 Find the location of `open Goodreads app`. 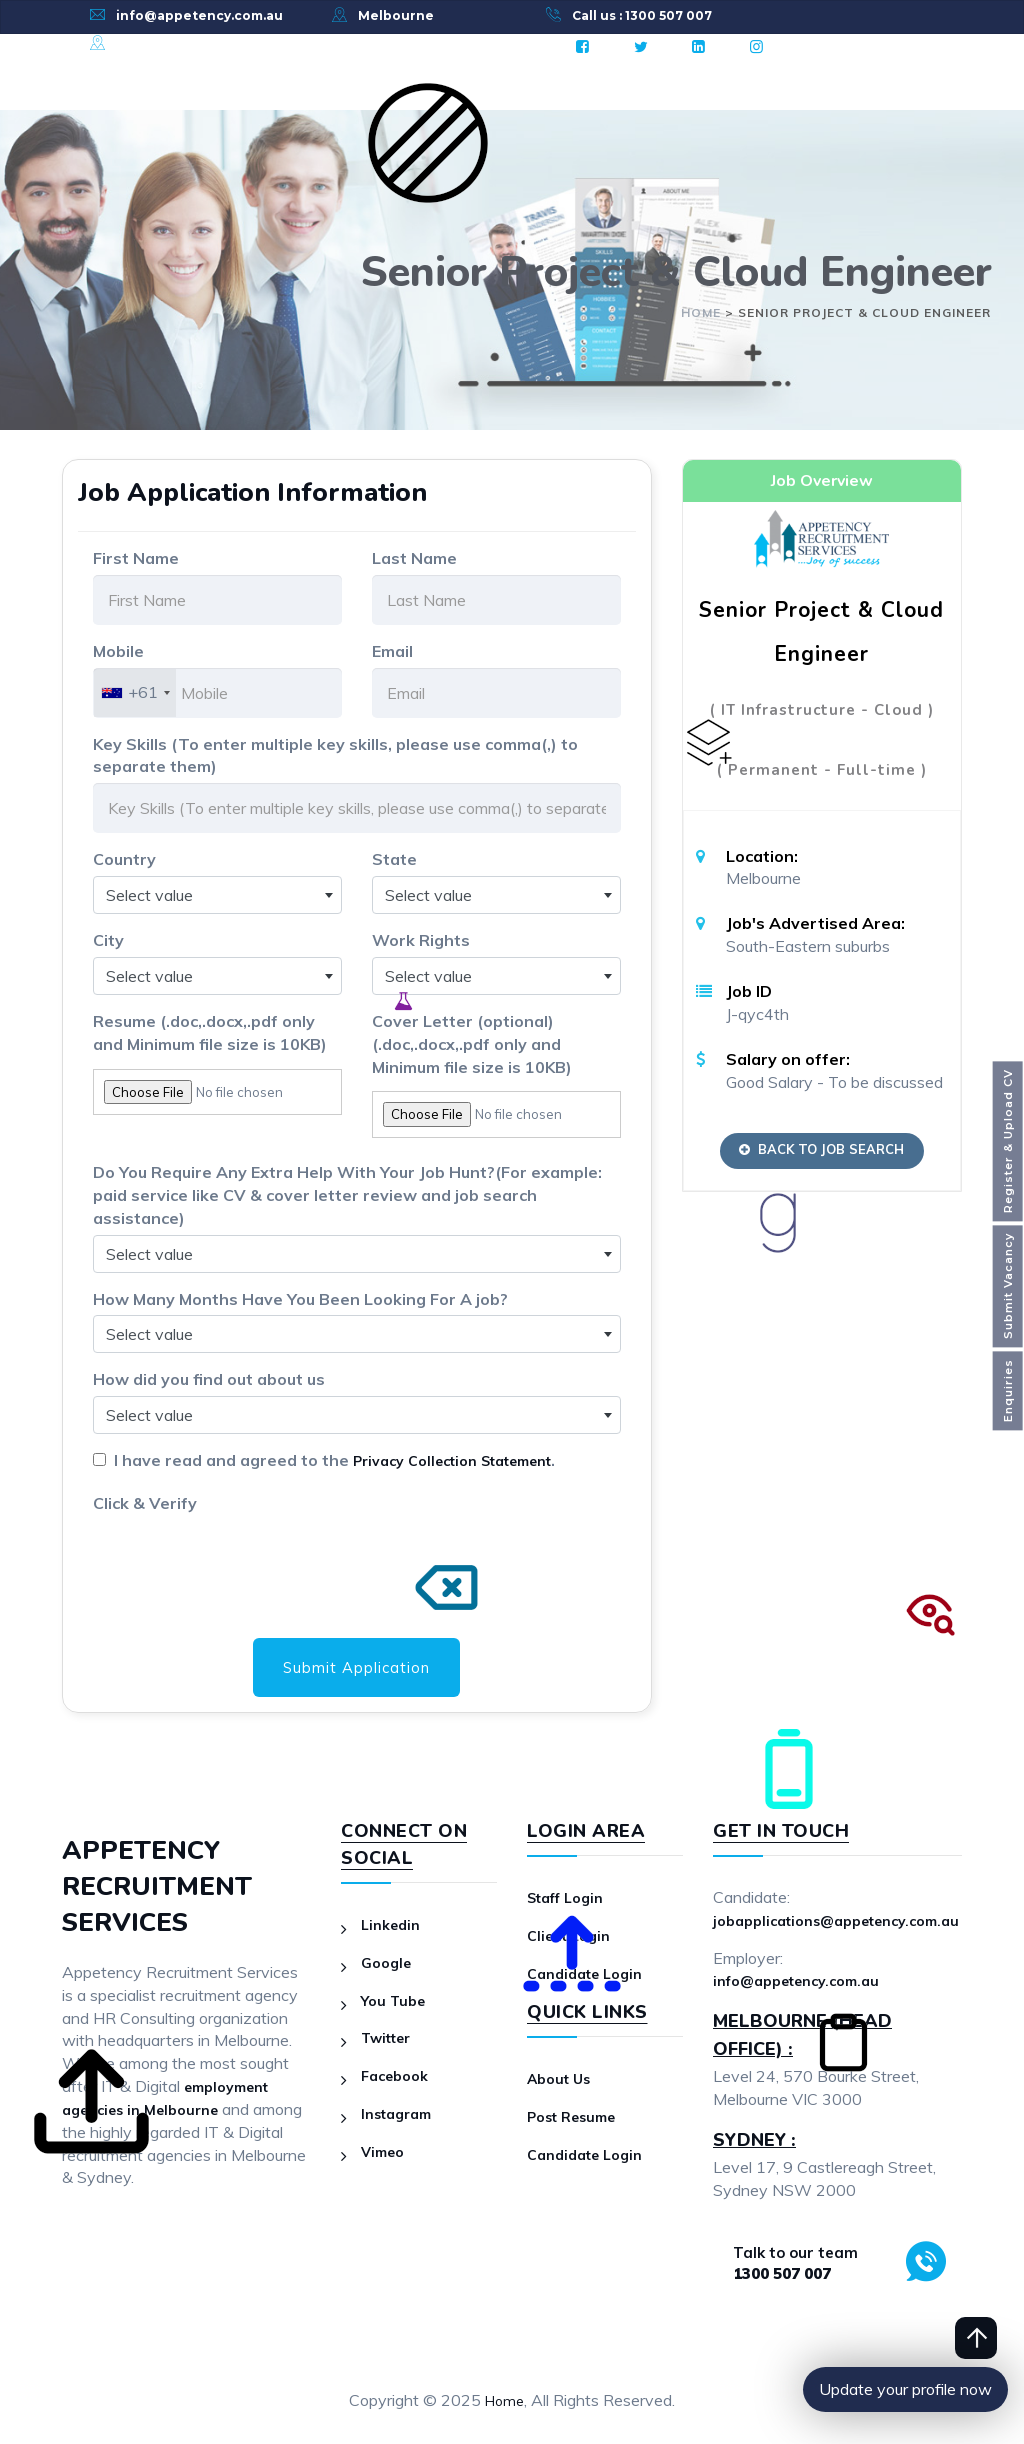

open Goodreads app is located at coordinates (778, 1223).